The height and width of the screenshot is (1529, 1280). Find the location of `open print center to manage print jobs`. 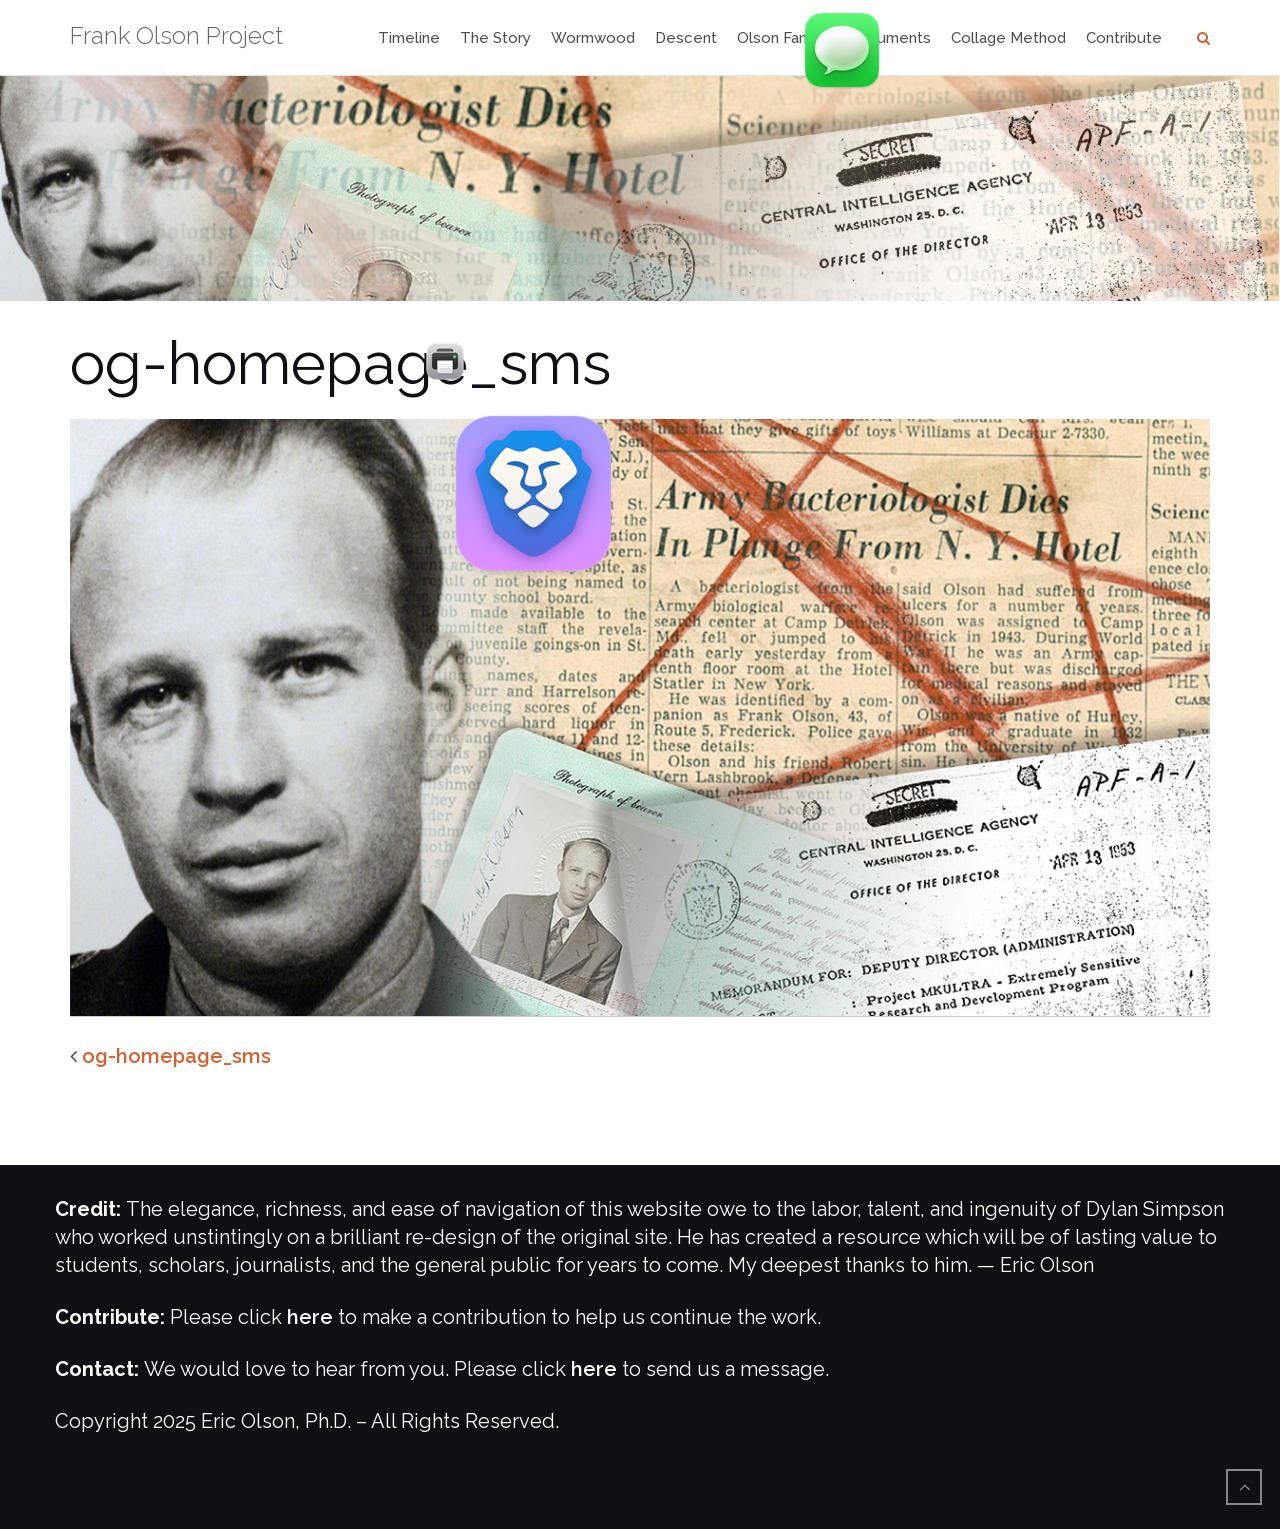

open print center to manage print jobs is located at coordinates (445, 361).